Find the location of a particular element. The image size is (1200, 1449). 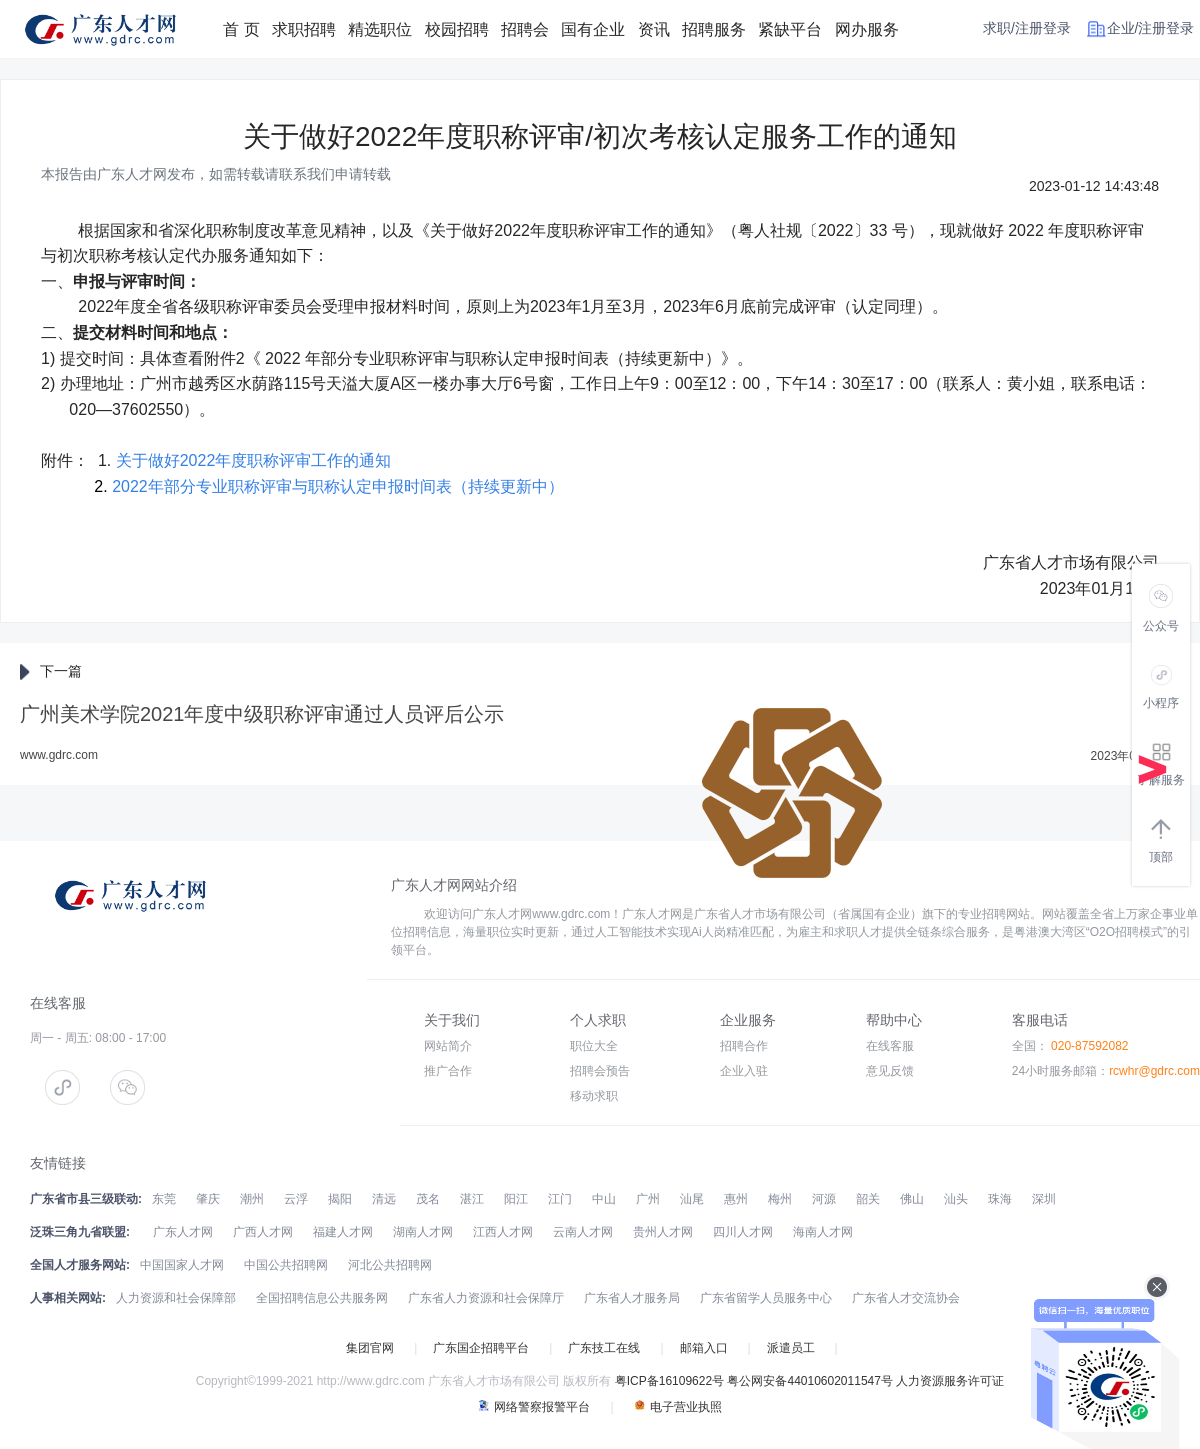

accenture company logo is located at coordinates (1152, 769).